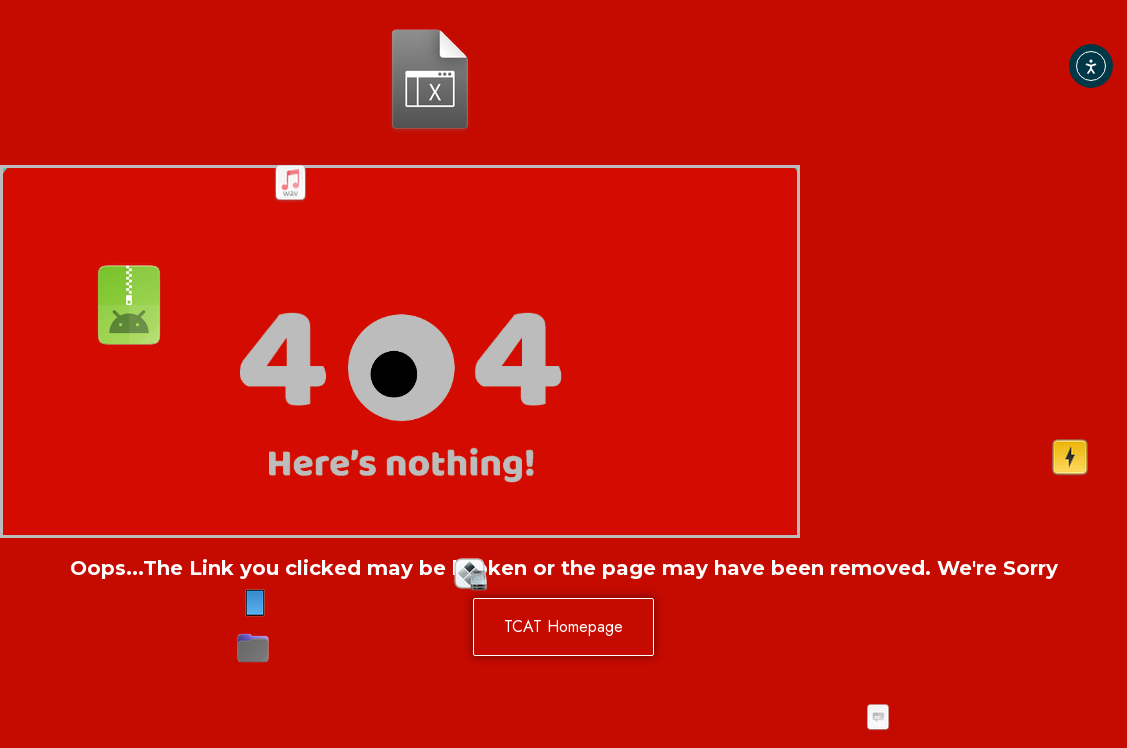  I want to click on access power and battery settings, so click(1070, 457).